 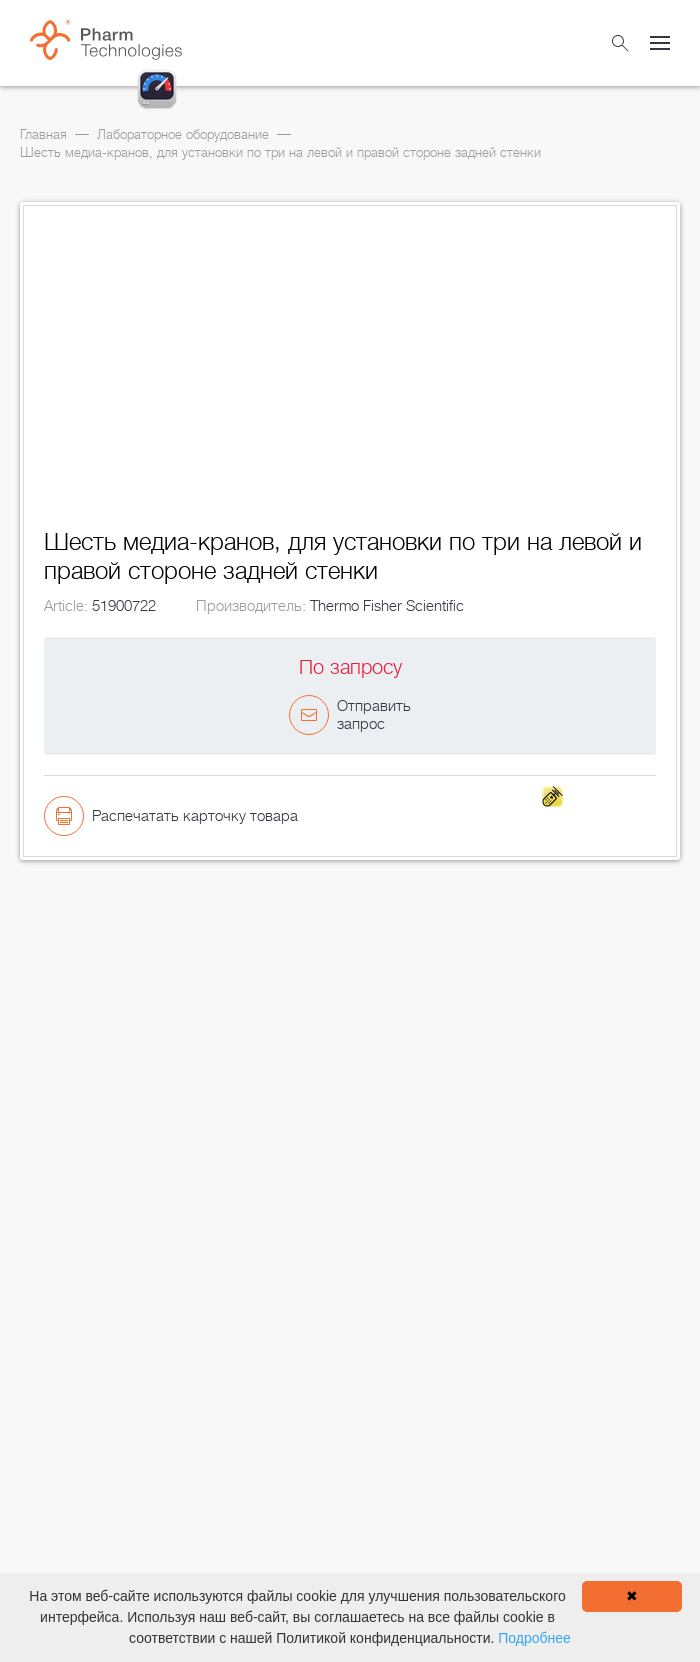 I want to click on open system resource monitor, so click(x=157, y=89).